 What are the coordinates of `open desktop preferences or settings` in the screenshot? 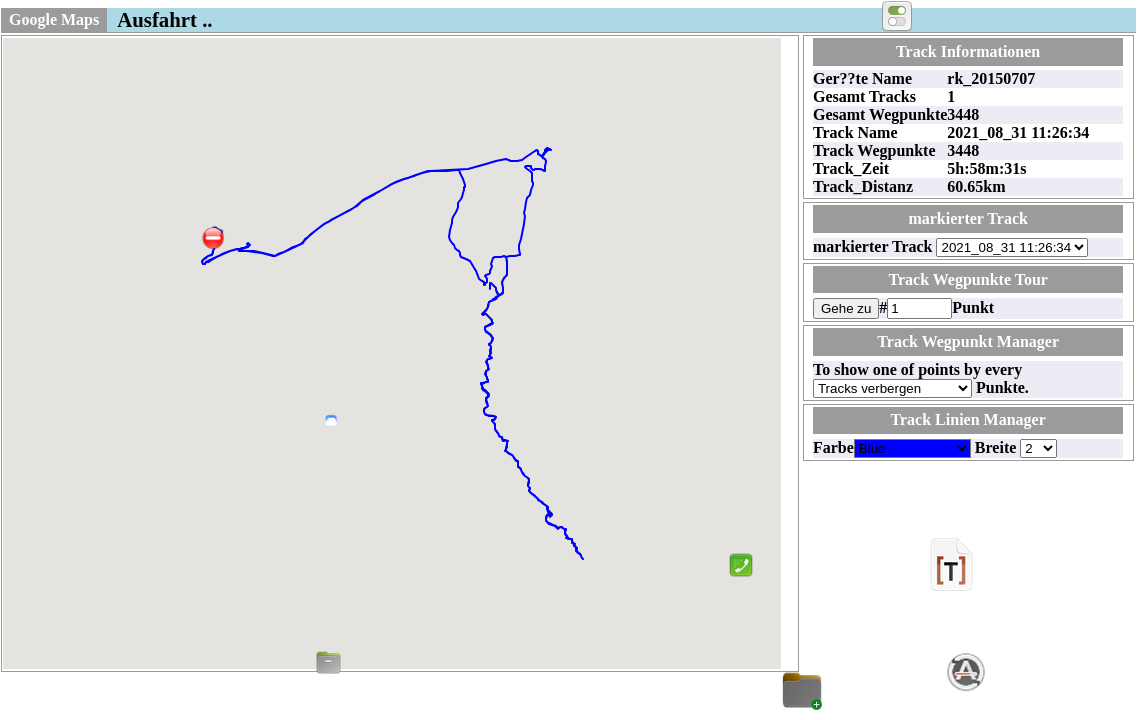 It's located at (897, 16).